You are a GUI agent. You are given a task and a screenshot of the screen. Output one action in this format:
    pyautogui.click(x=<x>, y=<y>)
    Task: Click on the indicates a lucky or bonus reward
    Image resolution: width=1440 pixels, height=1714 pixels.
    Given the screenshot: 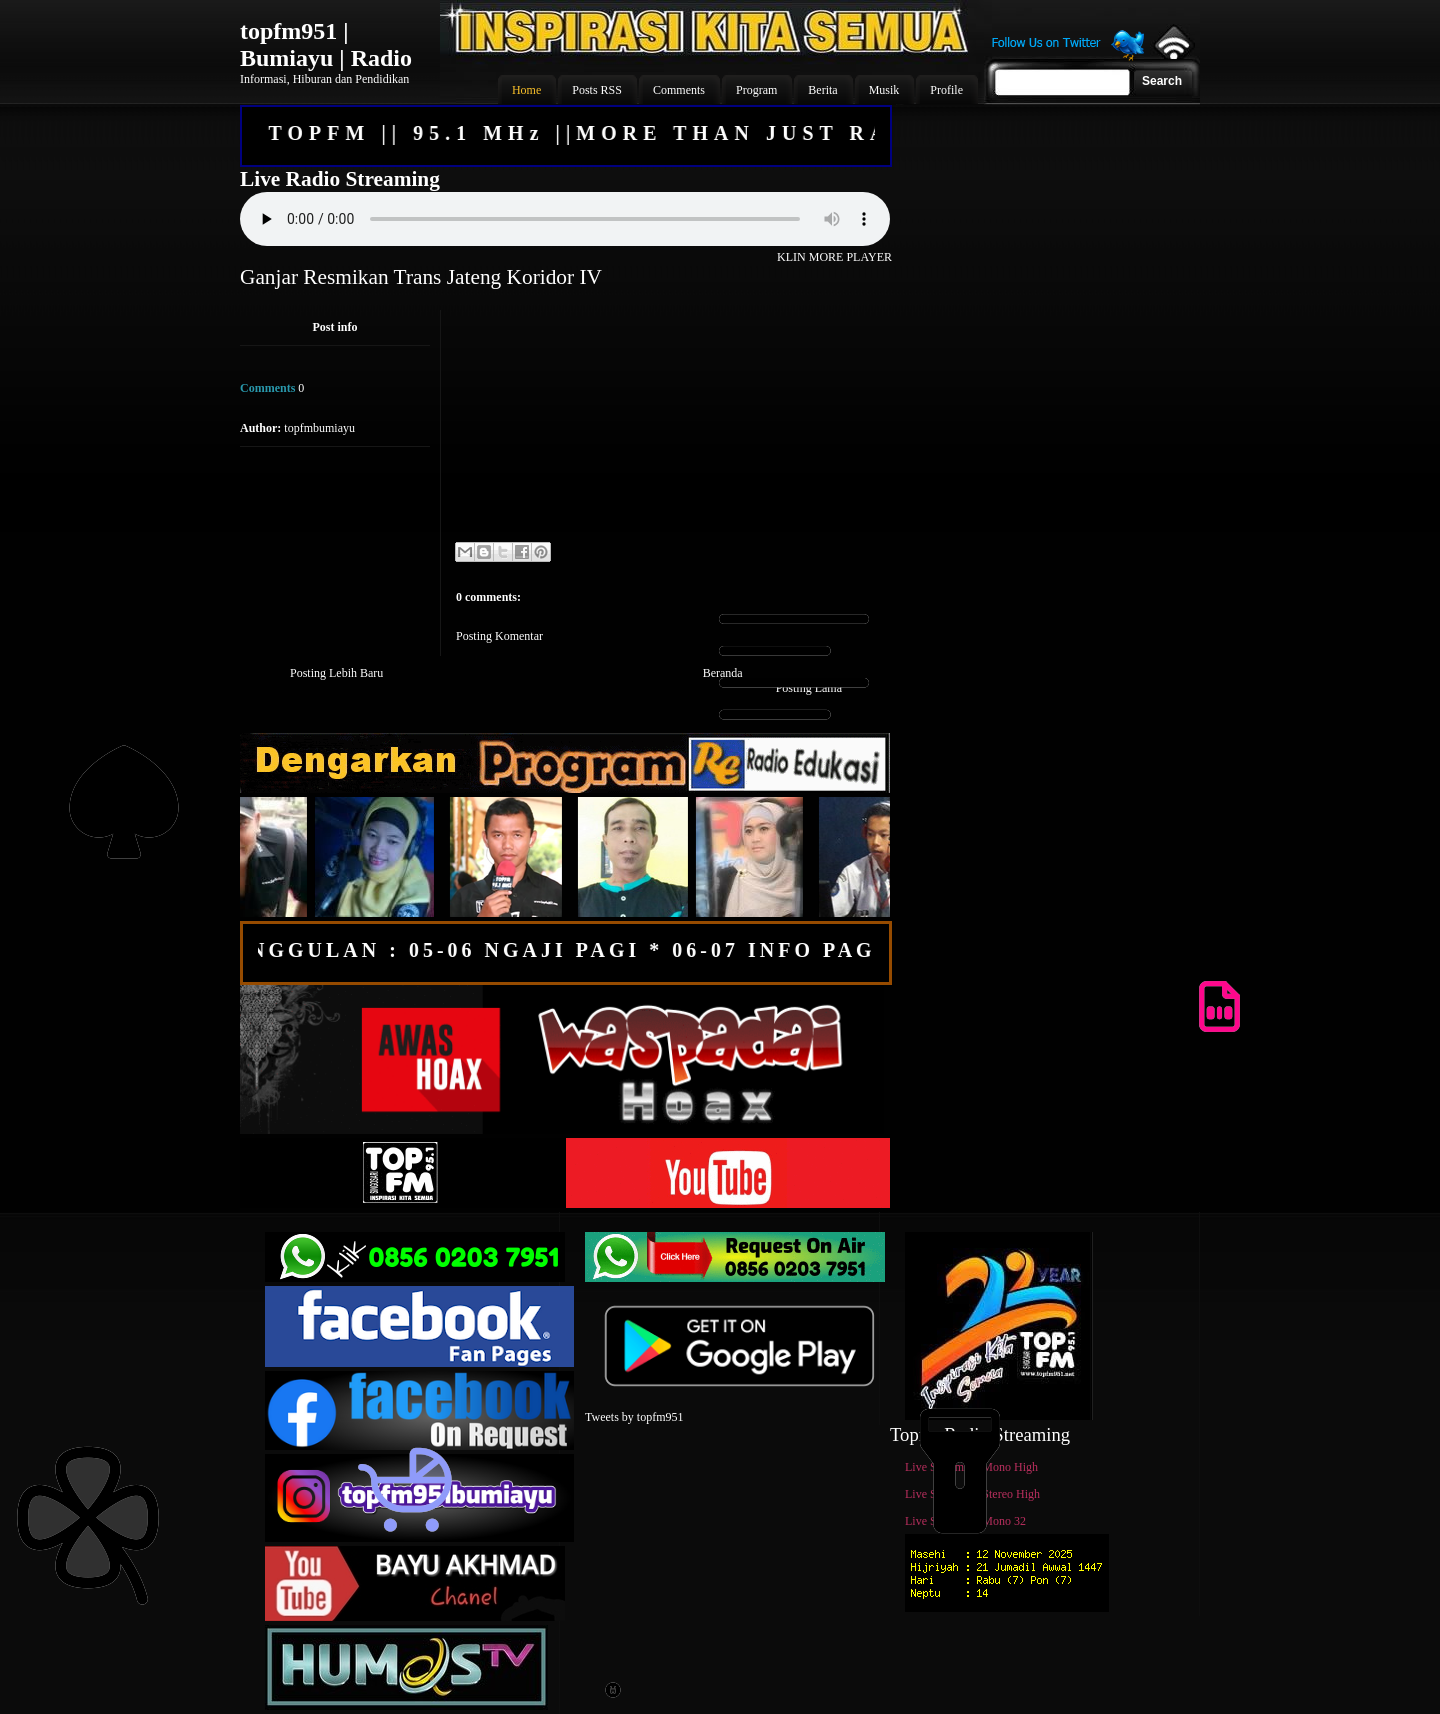 What is the action you would take?
    pyautogui.click(x=88, y=1523)
    